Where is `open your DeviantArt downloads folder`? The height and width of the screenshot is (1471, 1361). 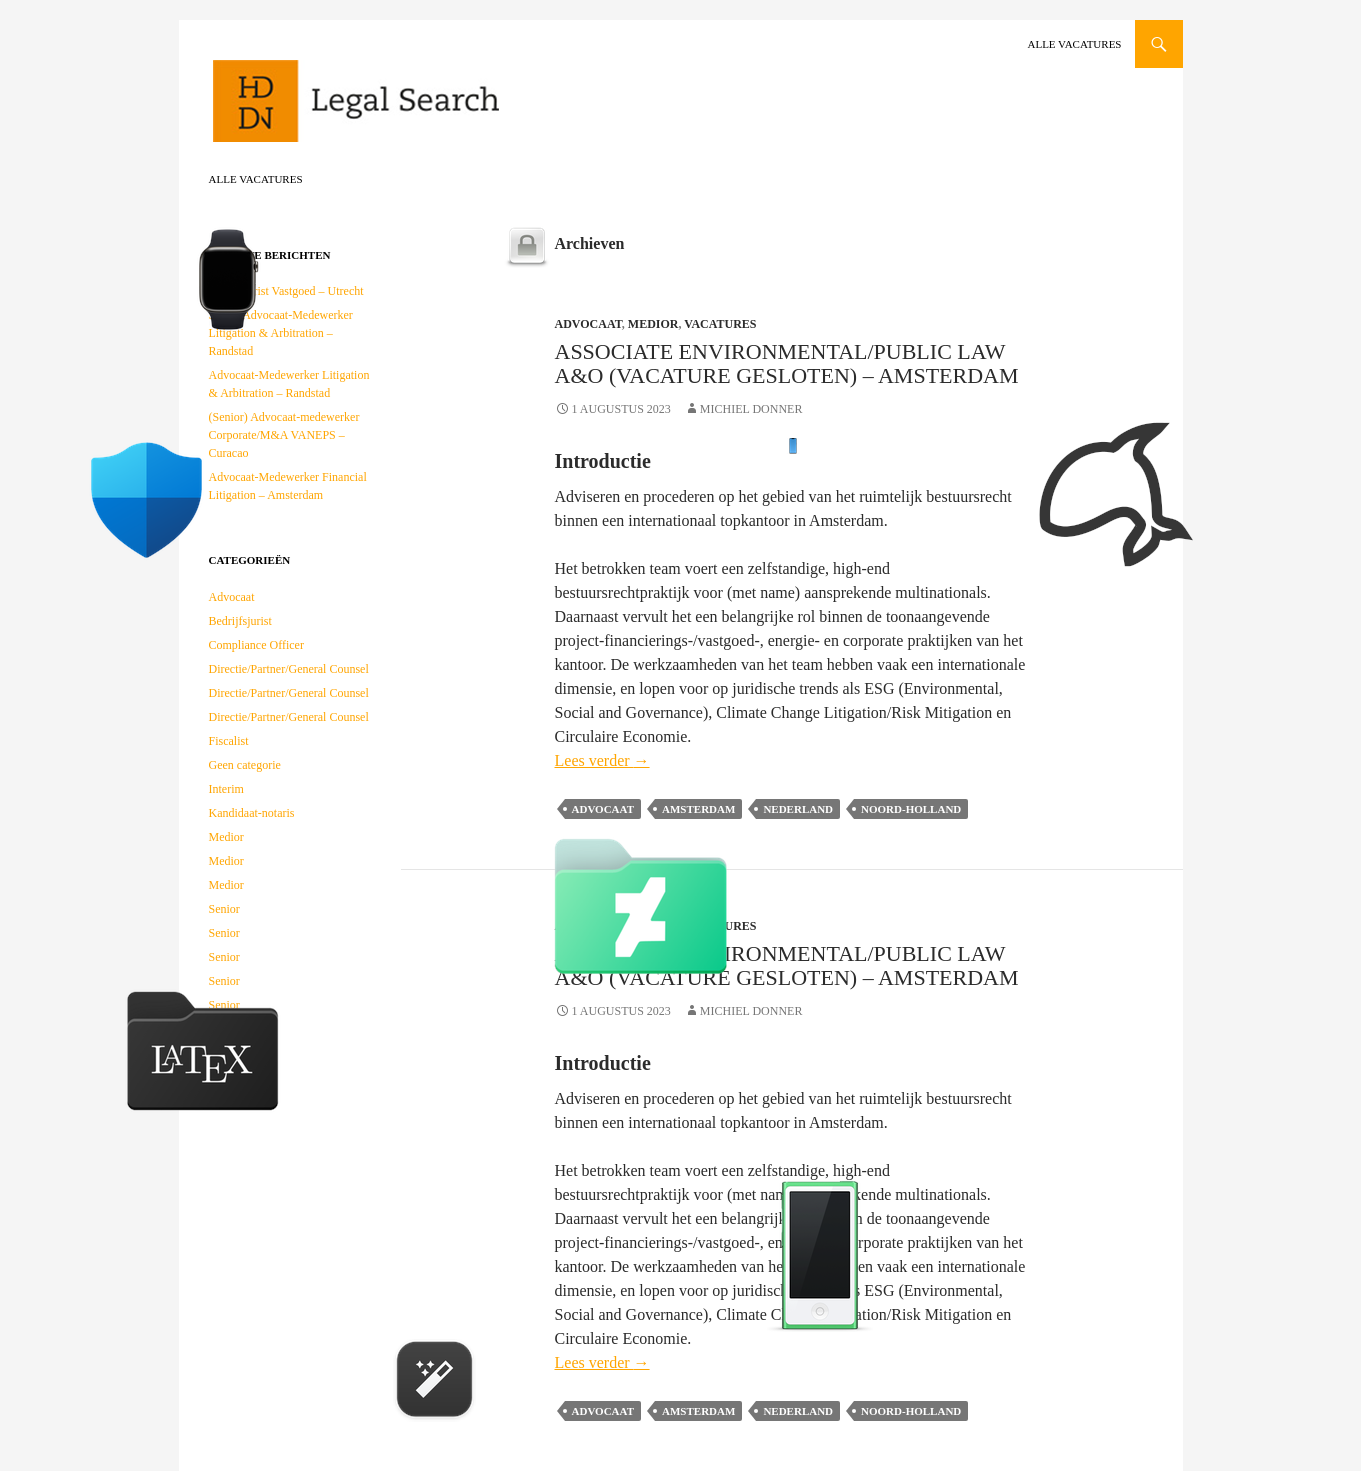 open your DeviantArt downloads folder is located at coordinates (640, 911).